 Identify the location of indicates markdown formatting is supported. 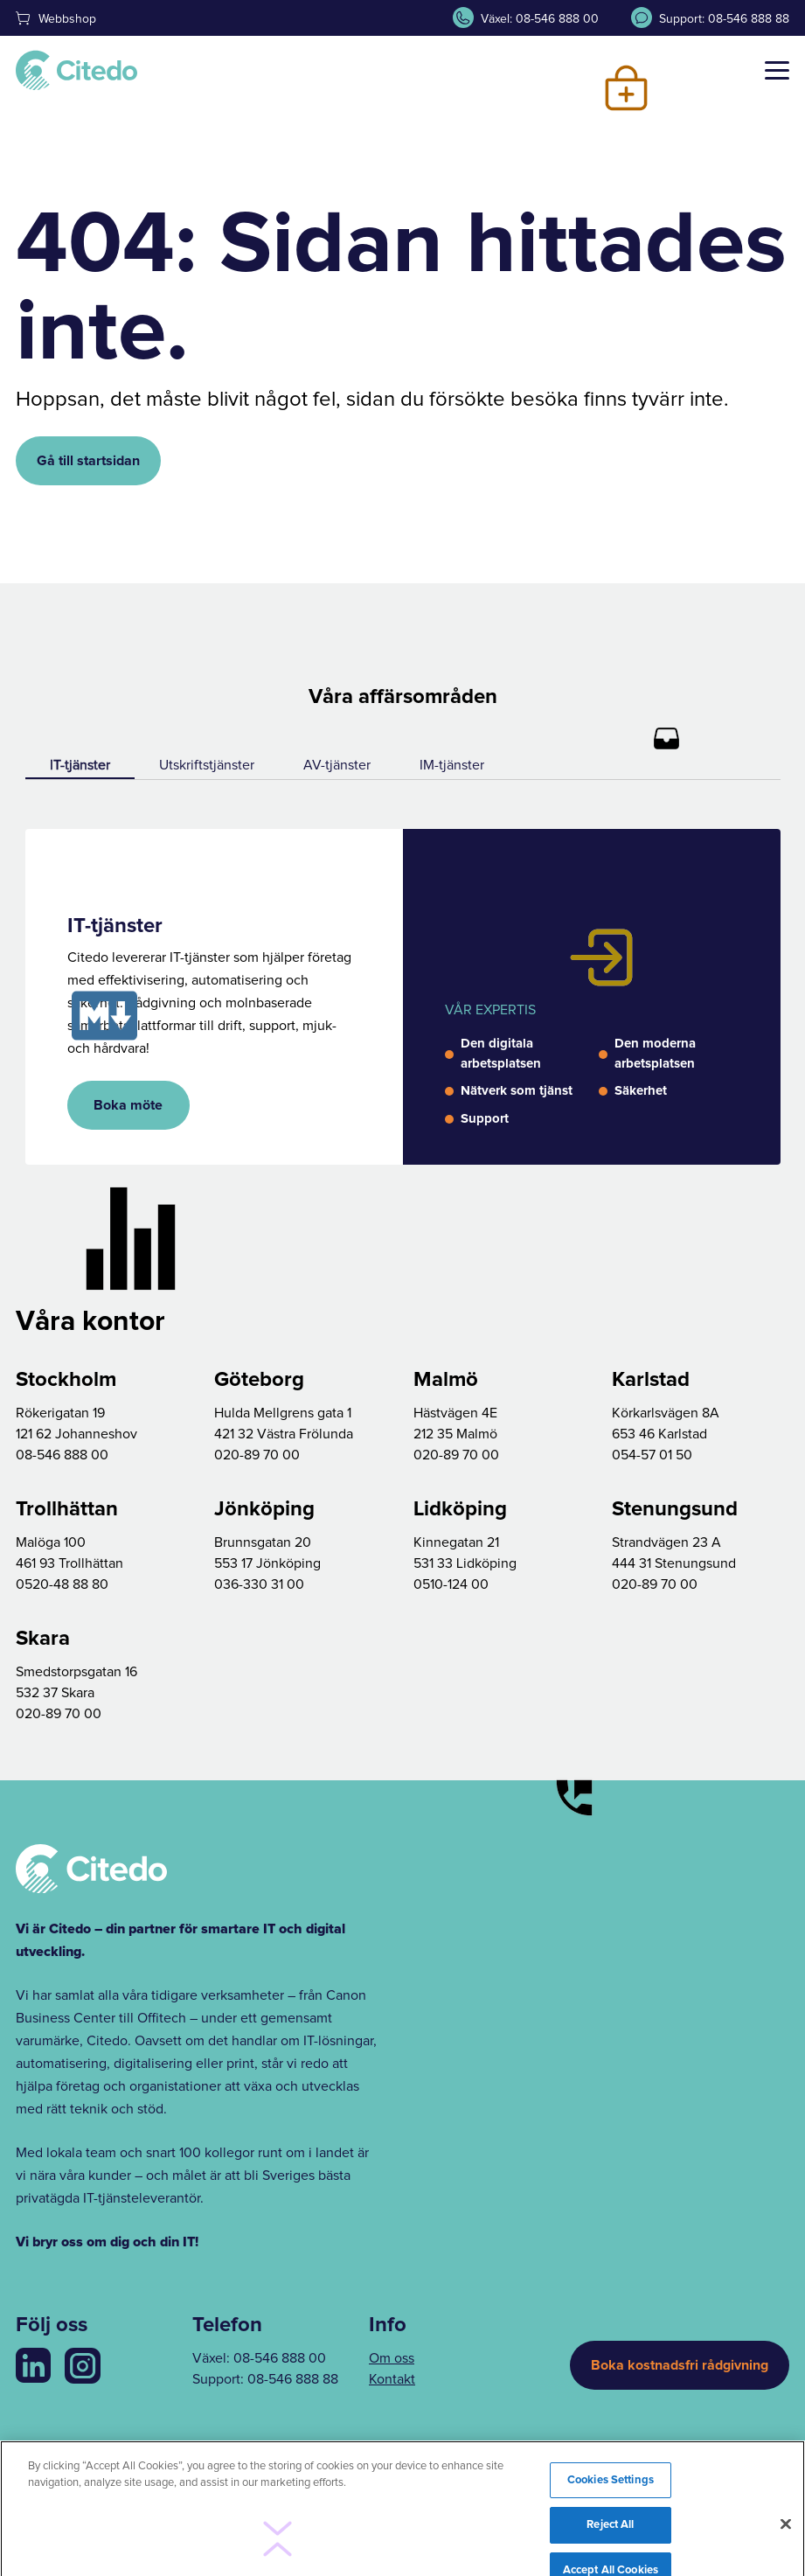
(104, 1015).